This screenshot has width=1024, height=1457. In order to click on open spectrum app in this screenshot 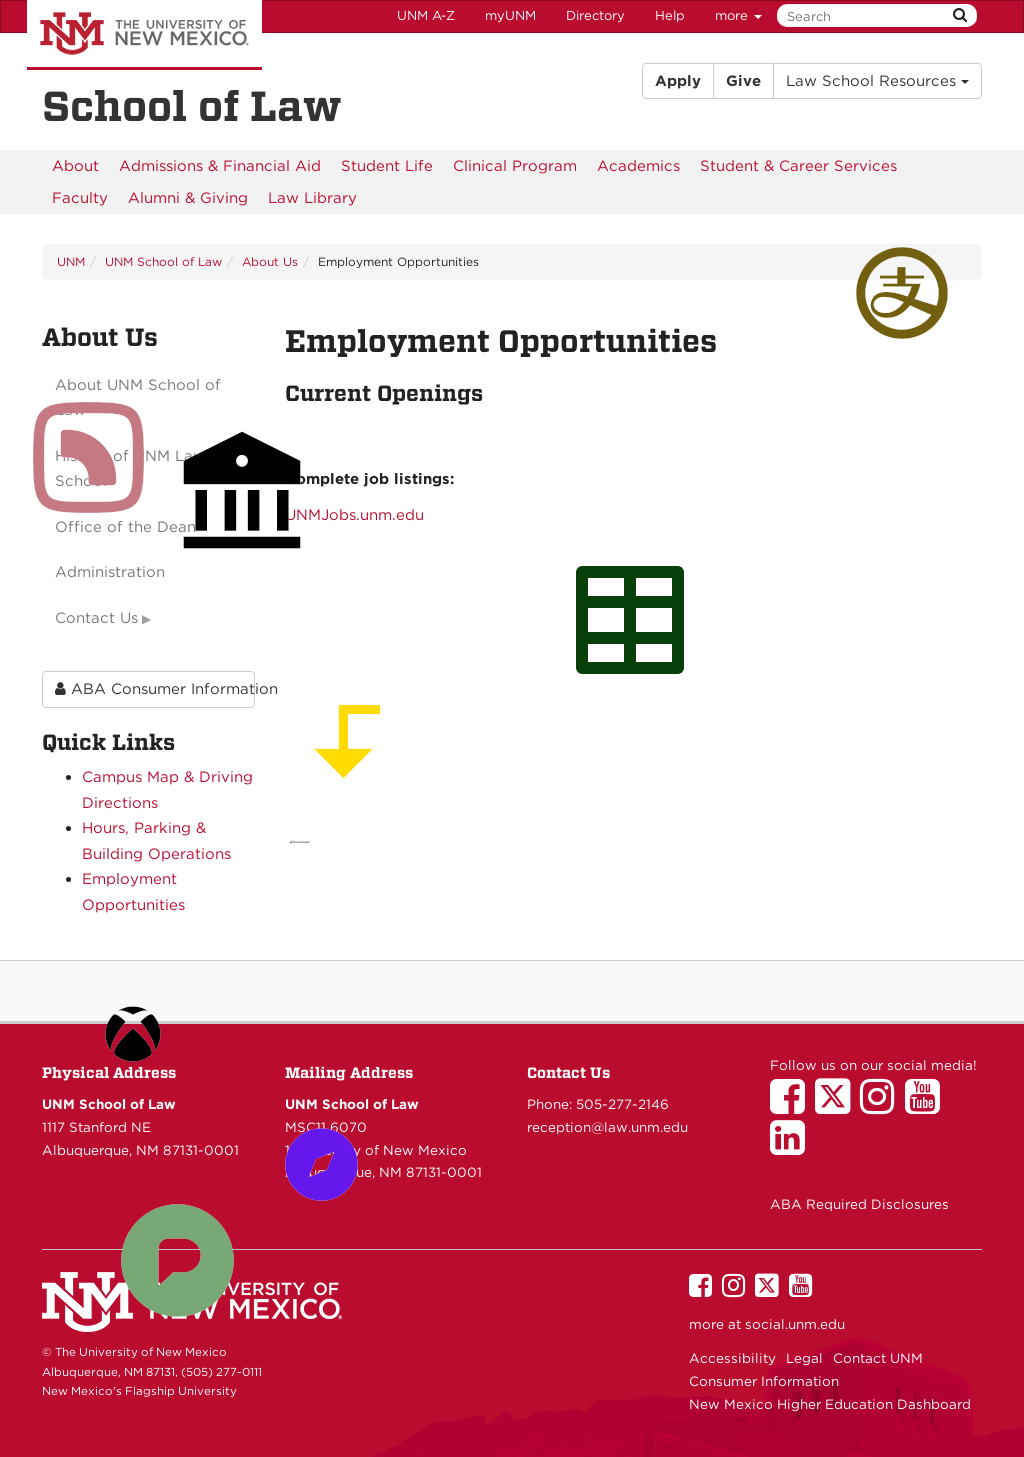, I will do `click(88, 457)`.